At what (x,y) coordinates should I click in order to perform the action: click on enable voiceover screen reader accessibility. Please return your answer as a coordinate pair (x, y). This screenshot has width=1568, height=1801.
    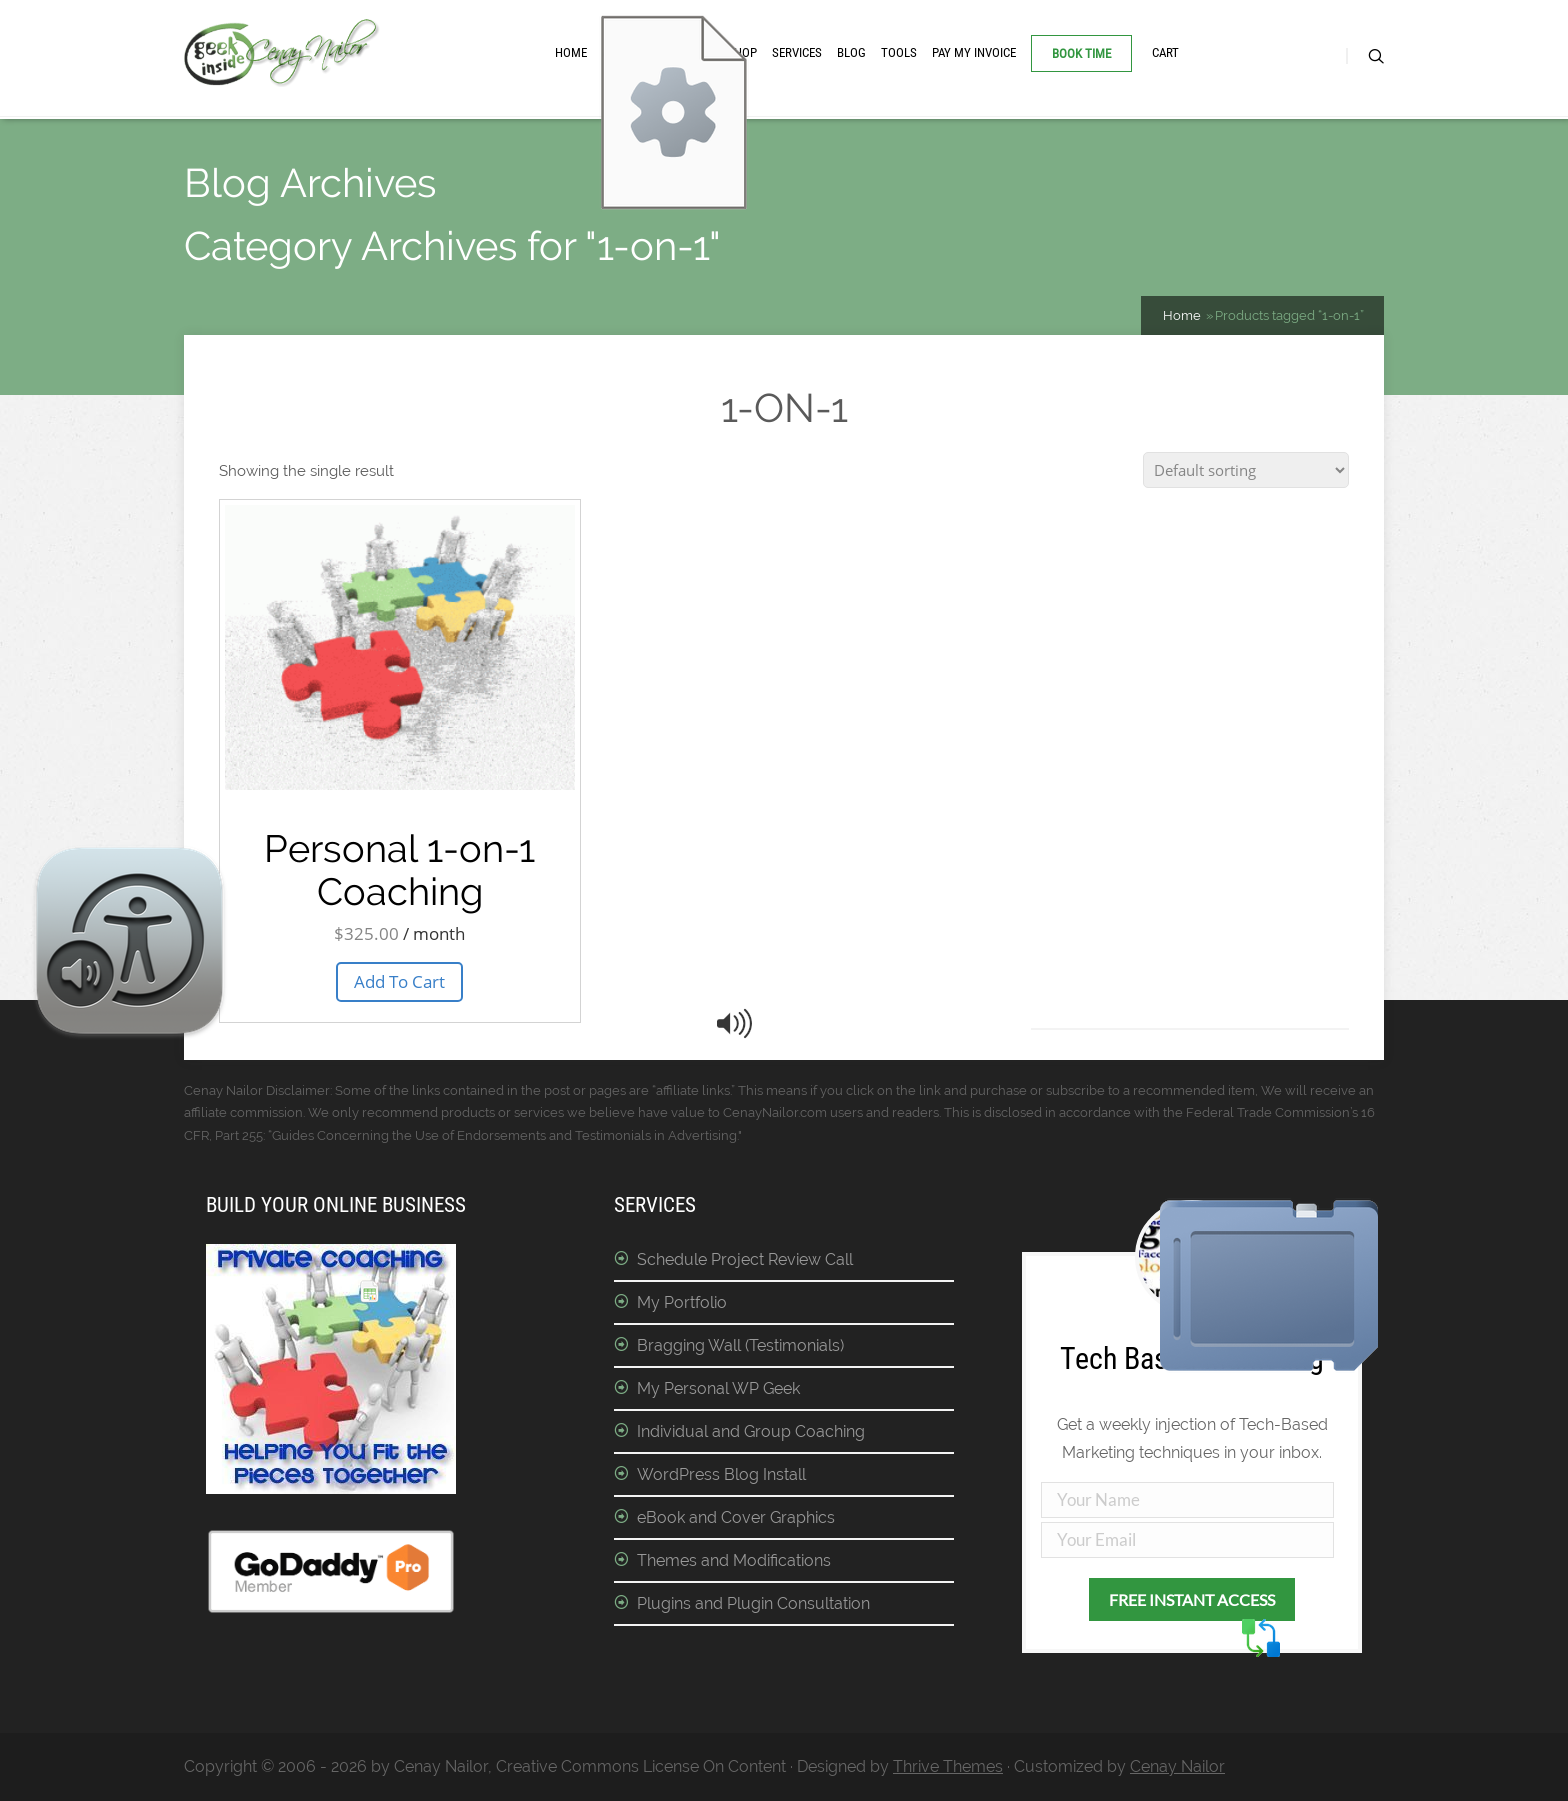
    Looking at the image, I should click on (129, 940).